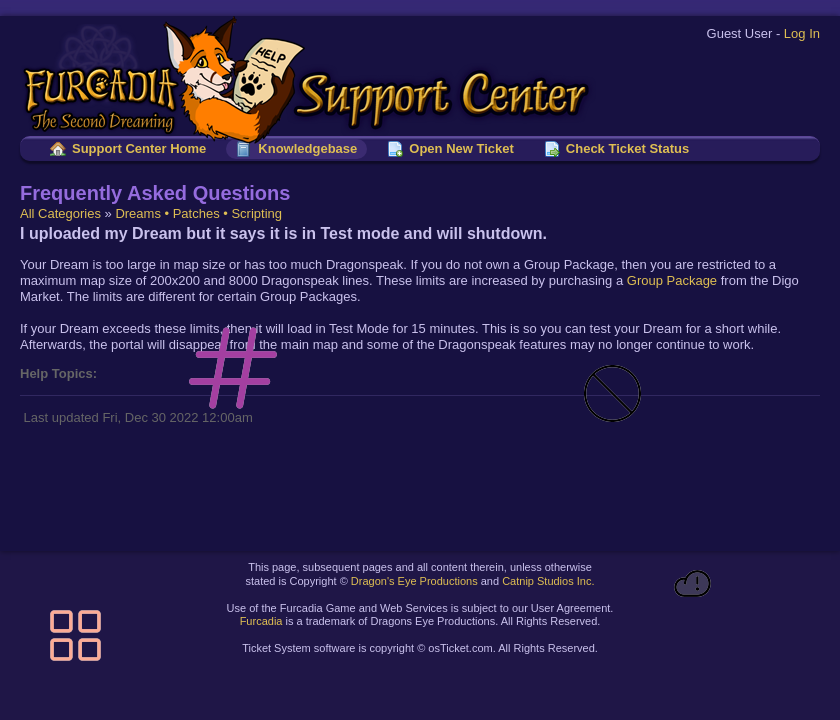 The width and height of the screenshot is (840, 720). I want to click on view items in grid layout, so click(75, 635).